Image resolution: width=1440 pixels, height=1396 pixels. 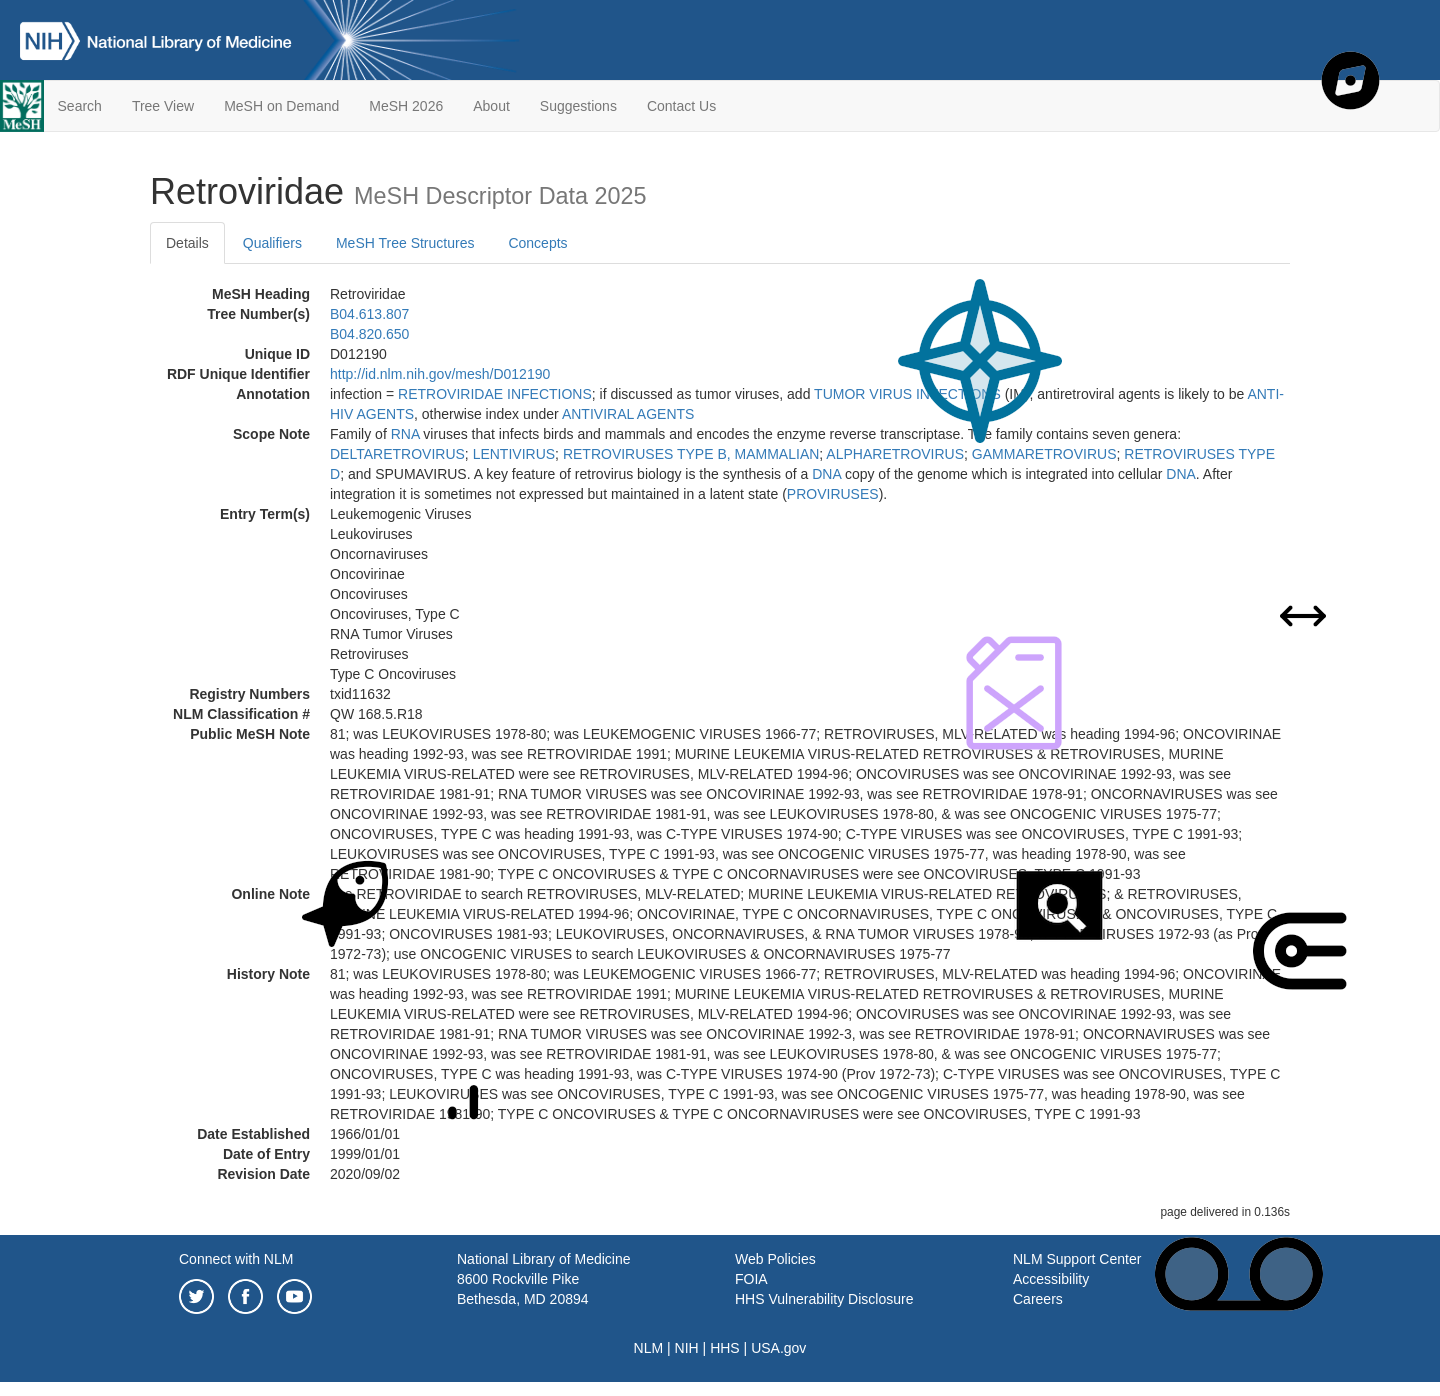 What do you see at coordinates (1350, 80) in the screenshot?
I see `open the discord server discovery page` at bounding box center [1350, 80].